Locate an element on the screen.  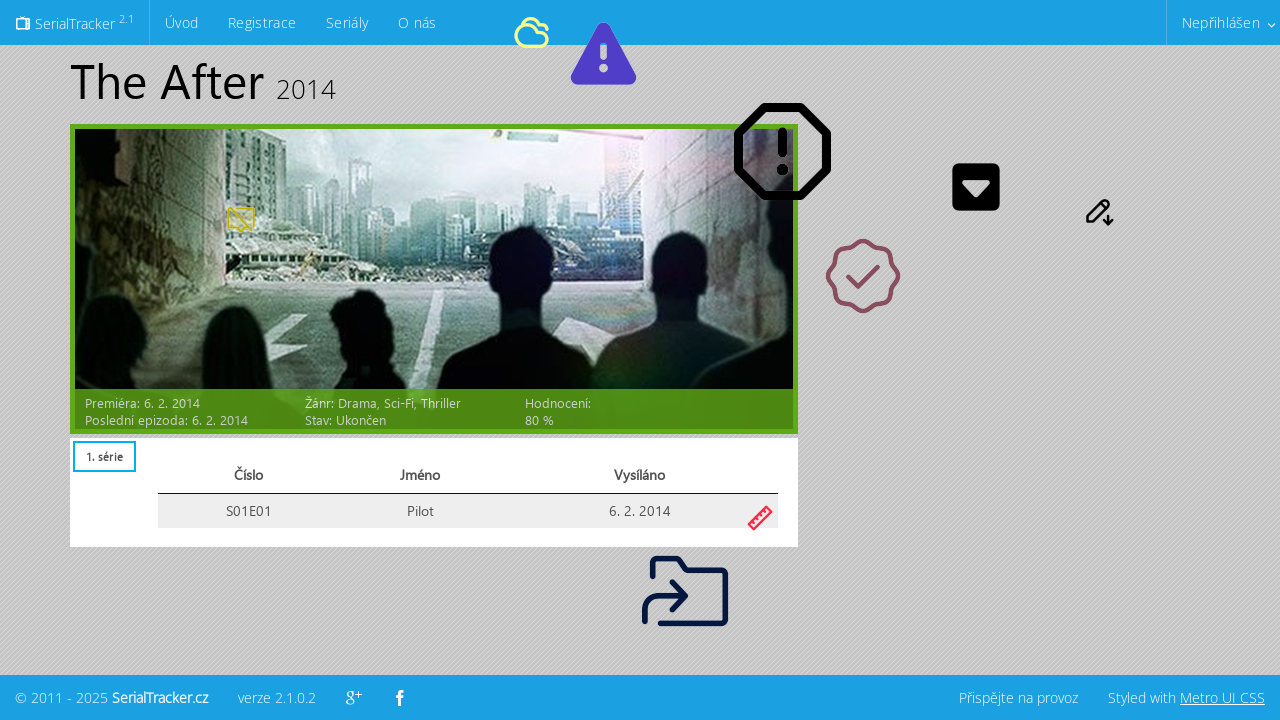
indicates a warning or important alert is located at coordinates (603, 55).